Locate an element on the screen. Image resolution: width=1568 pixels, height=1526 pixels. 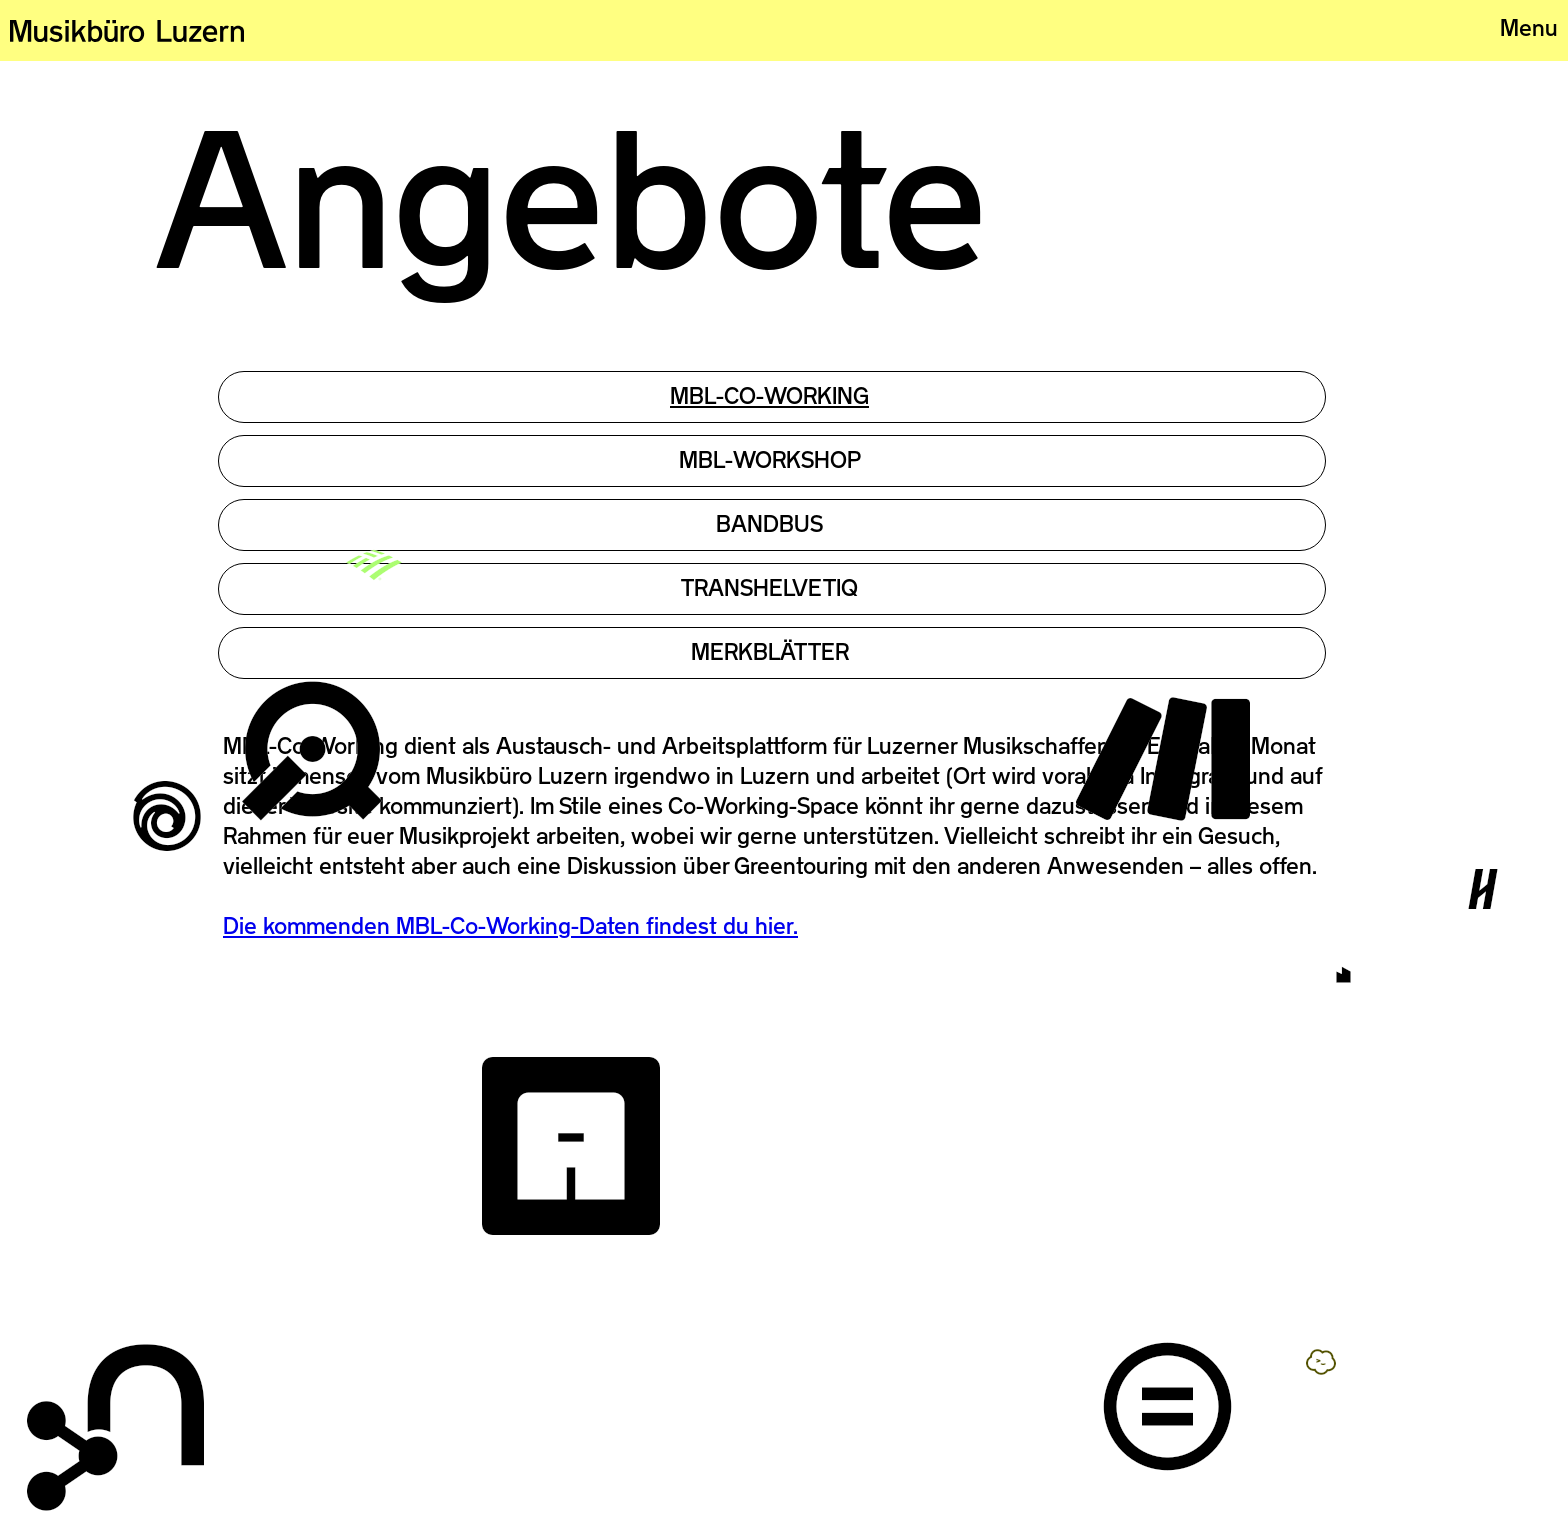
Make automation platform logo is located at coordinates (1163, 759).